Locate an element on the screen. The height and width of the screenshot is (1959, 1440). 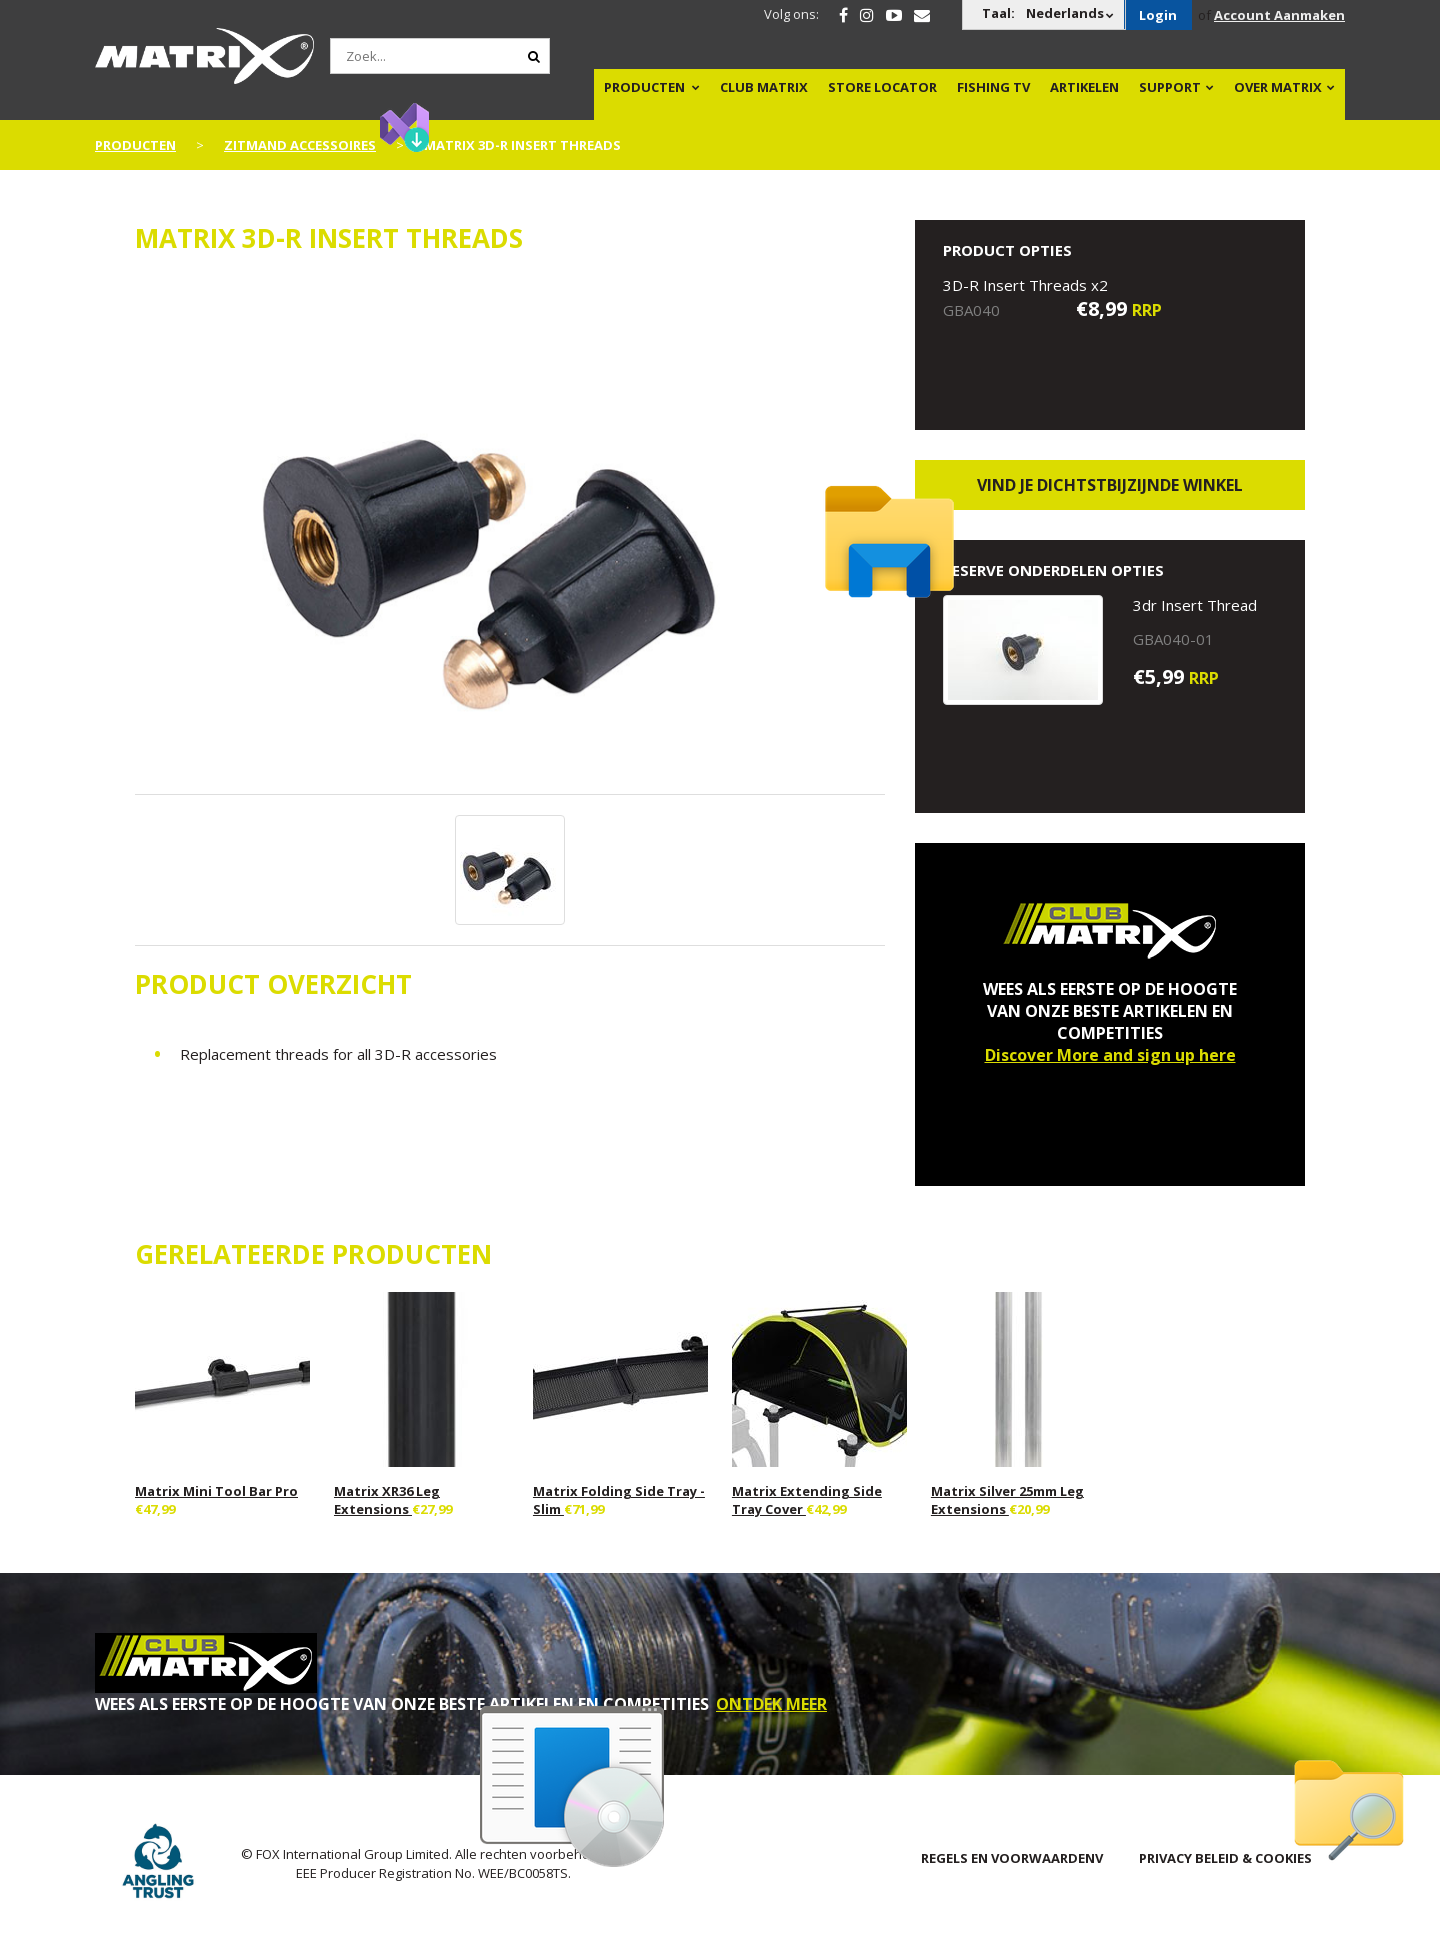
open windows file explorer is located at coordinates (889, 539).